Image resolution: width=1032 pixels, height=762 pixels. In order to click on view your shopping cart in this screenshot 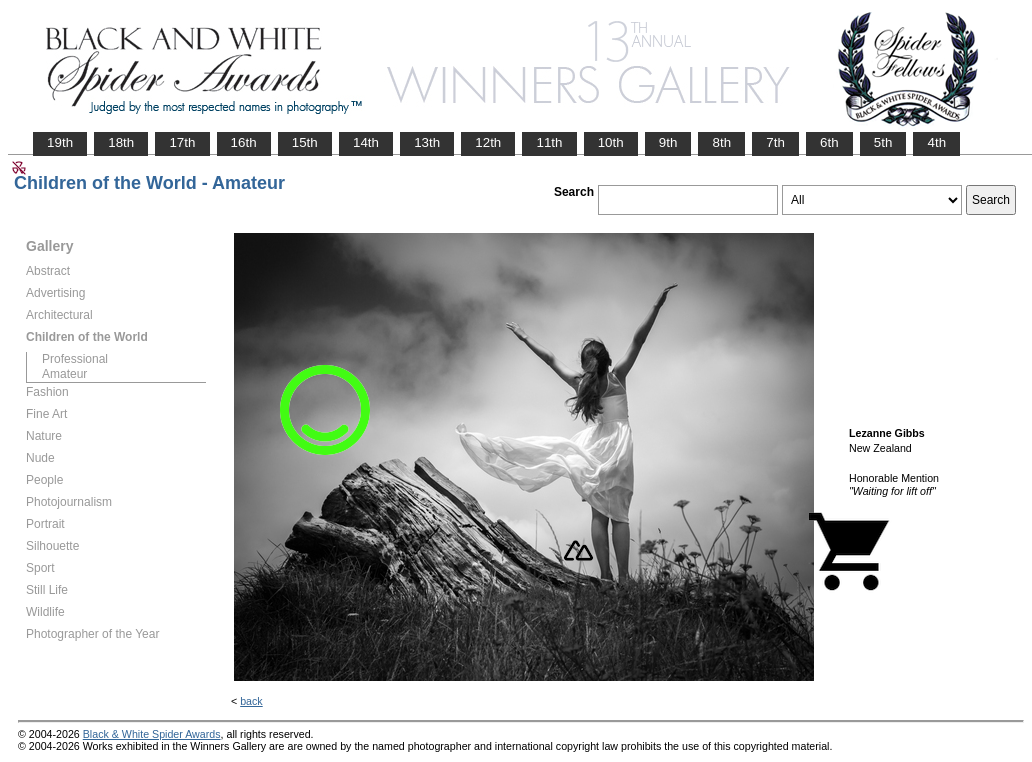, I will do `click(851, 551)`.